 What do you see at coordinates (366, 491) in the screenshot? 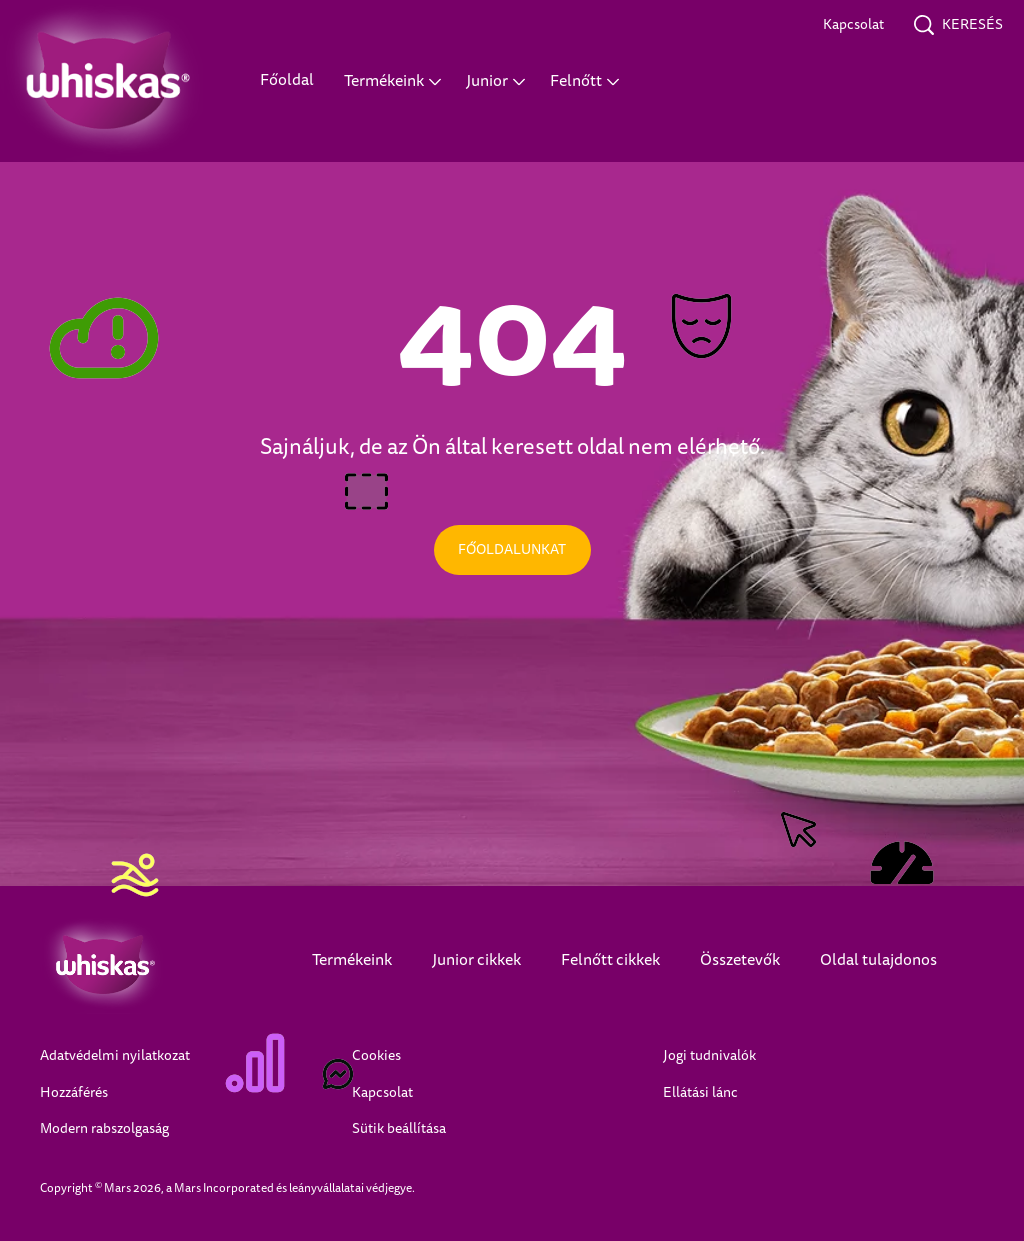
I see `select or crop a region` at bounding box center [366, 491].